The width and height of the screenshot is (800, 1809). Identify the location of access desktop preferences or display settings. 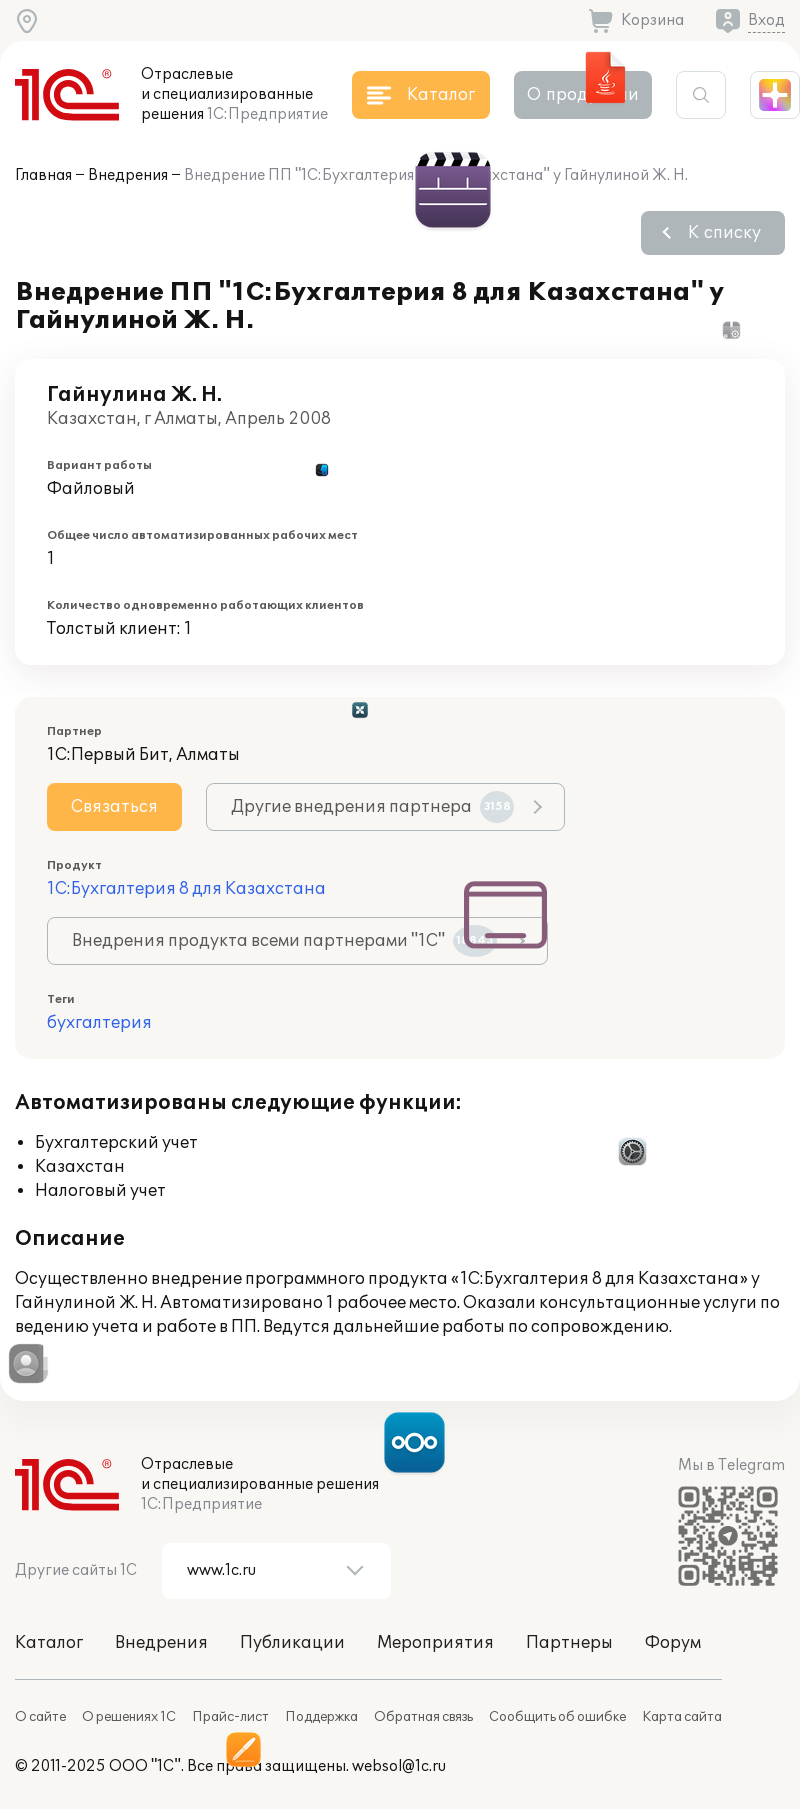
(505, 917).